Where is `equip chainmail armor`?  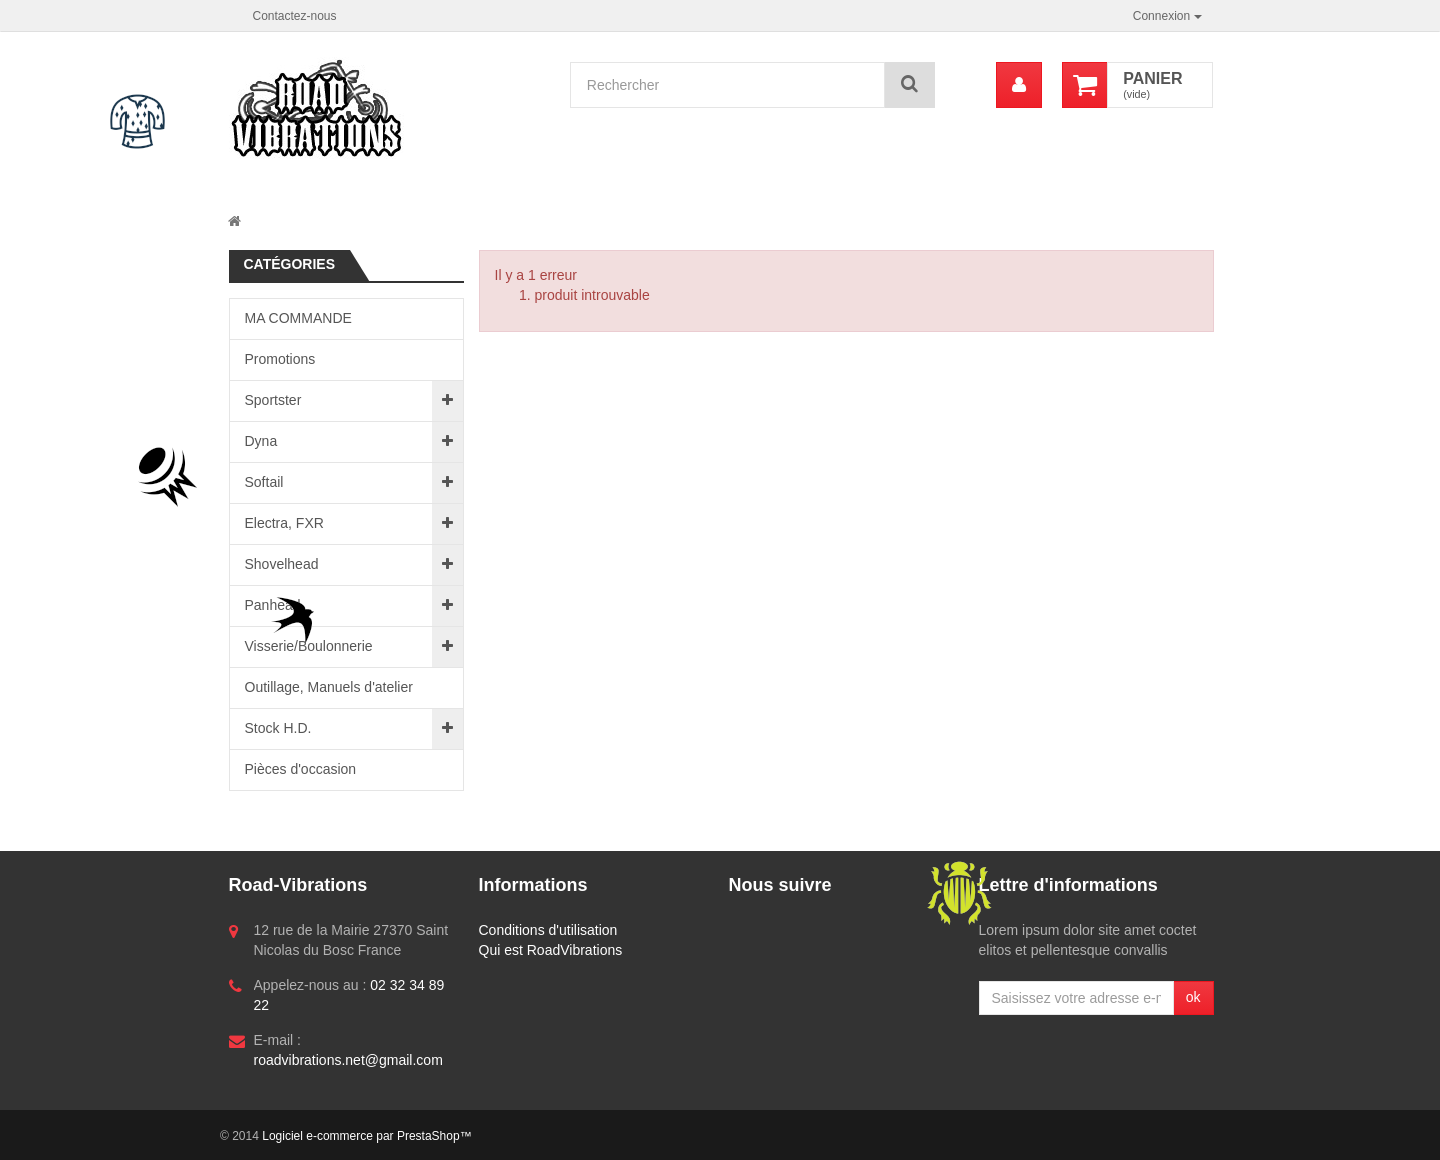 equip chainmail armor is located at coordinates (137, 121).